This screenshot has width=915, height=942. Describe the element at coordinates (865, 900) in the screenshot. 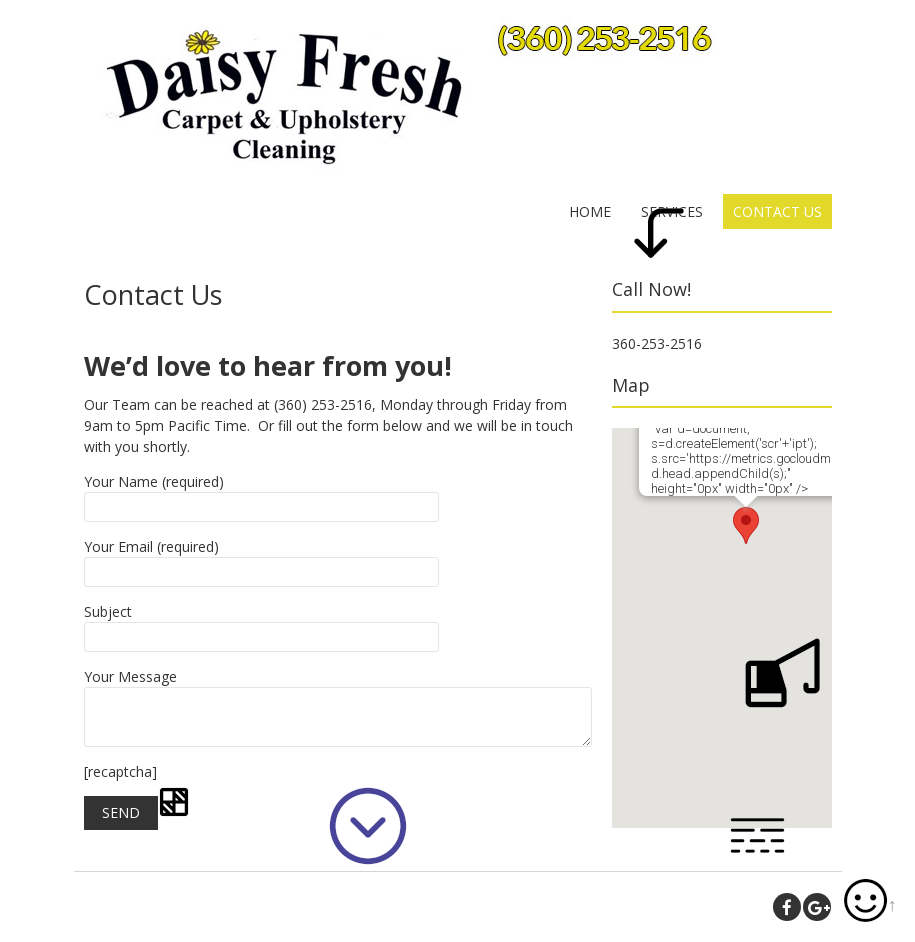

I see `insert an emoji or emoticon` at that location.